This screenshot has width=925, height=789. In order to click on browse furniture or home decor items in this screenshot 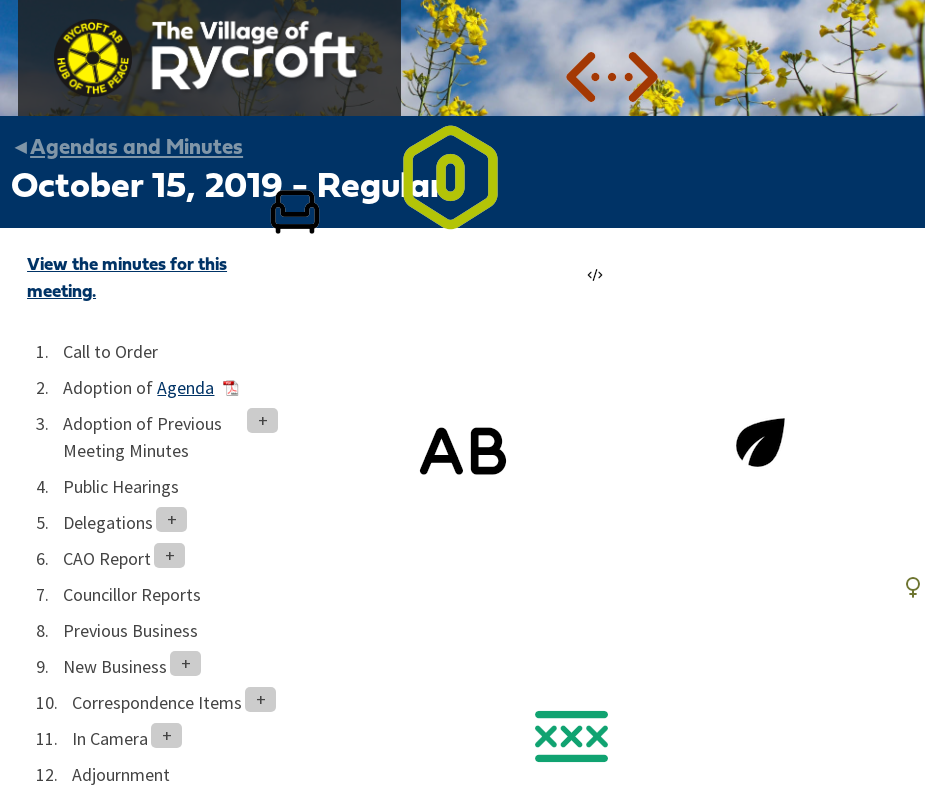, I will do `click(295, 212)`.